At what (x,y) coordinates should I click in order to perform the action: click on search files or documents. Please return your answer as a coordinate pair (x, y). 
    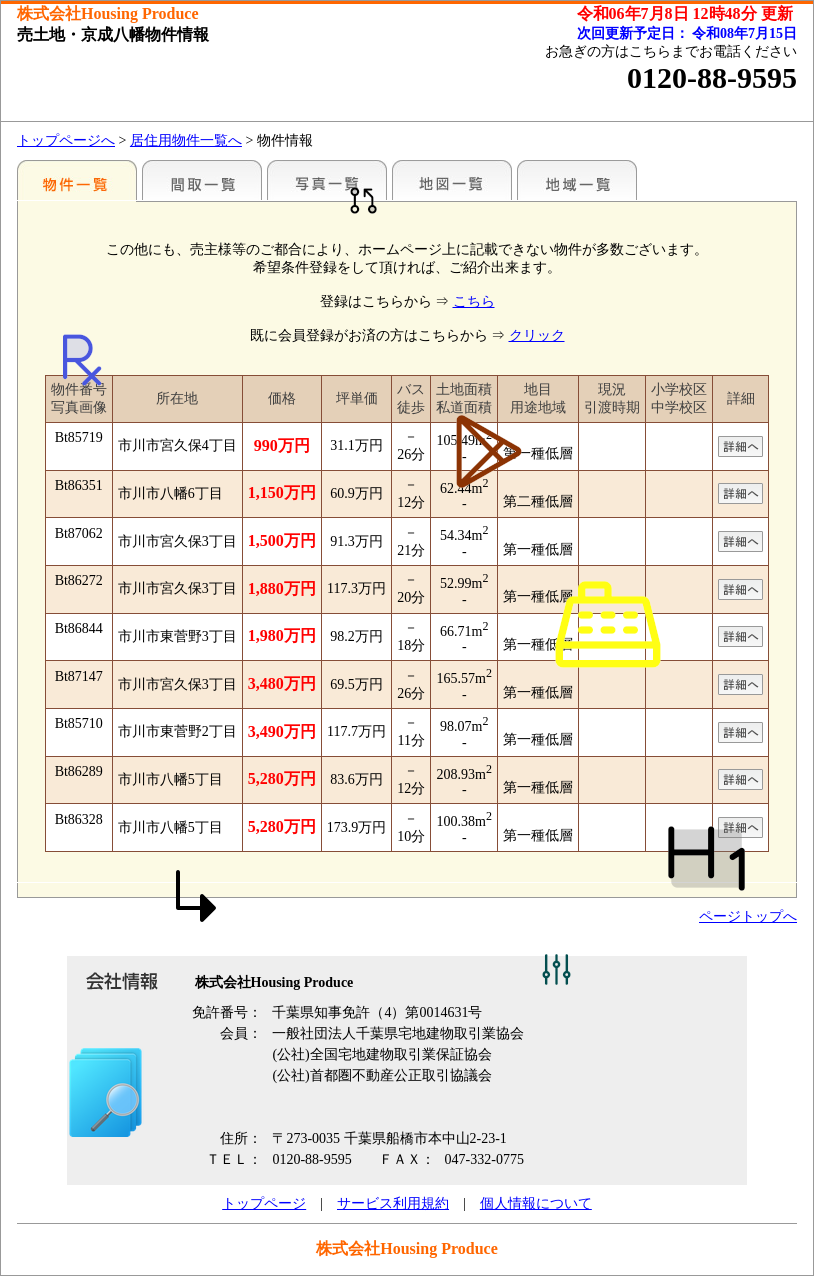
    Looking at the image, I should click on (105, 1092).